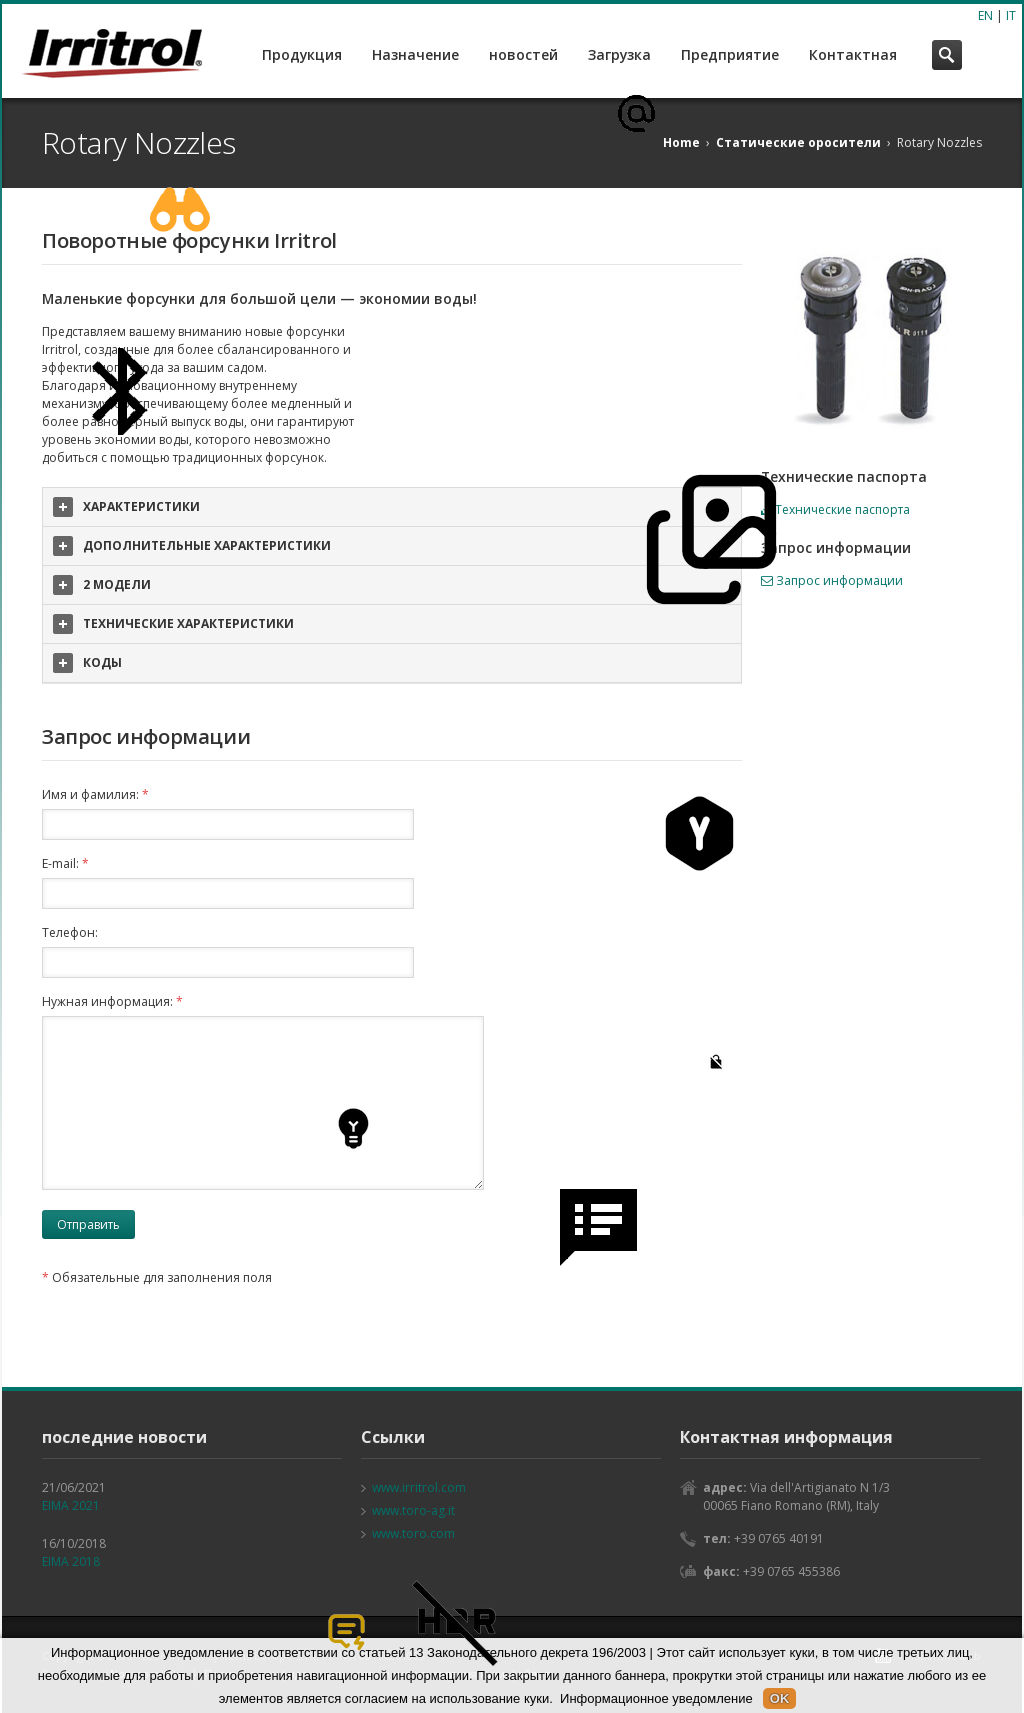 The image size is (1024, 1713). Describe the element at coordinates (353, 1127) in the screenshot. I see `access tips or ideas` at that location.